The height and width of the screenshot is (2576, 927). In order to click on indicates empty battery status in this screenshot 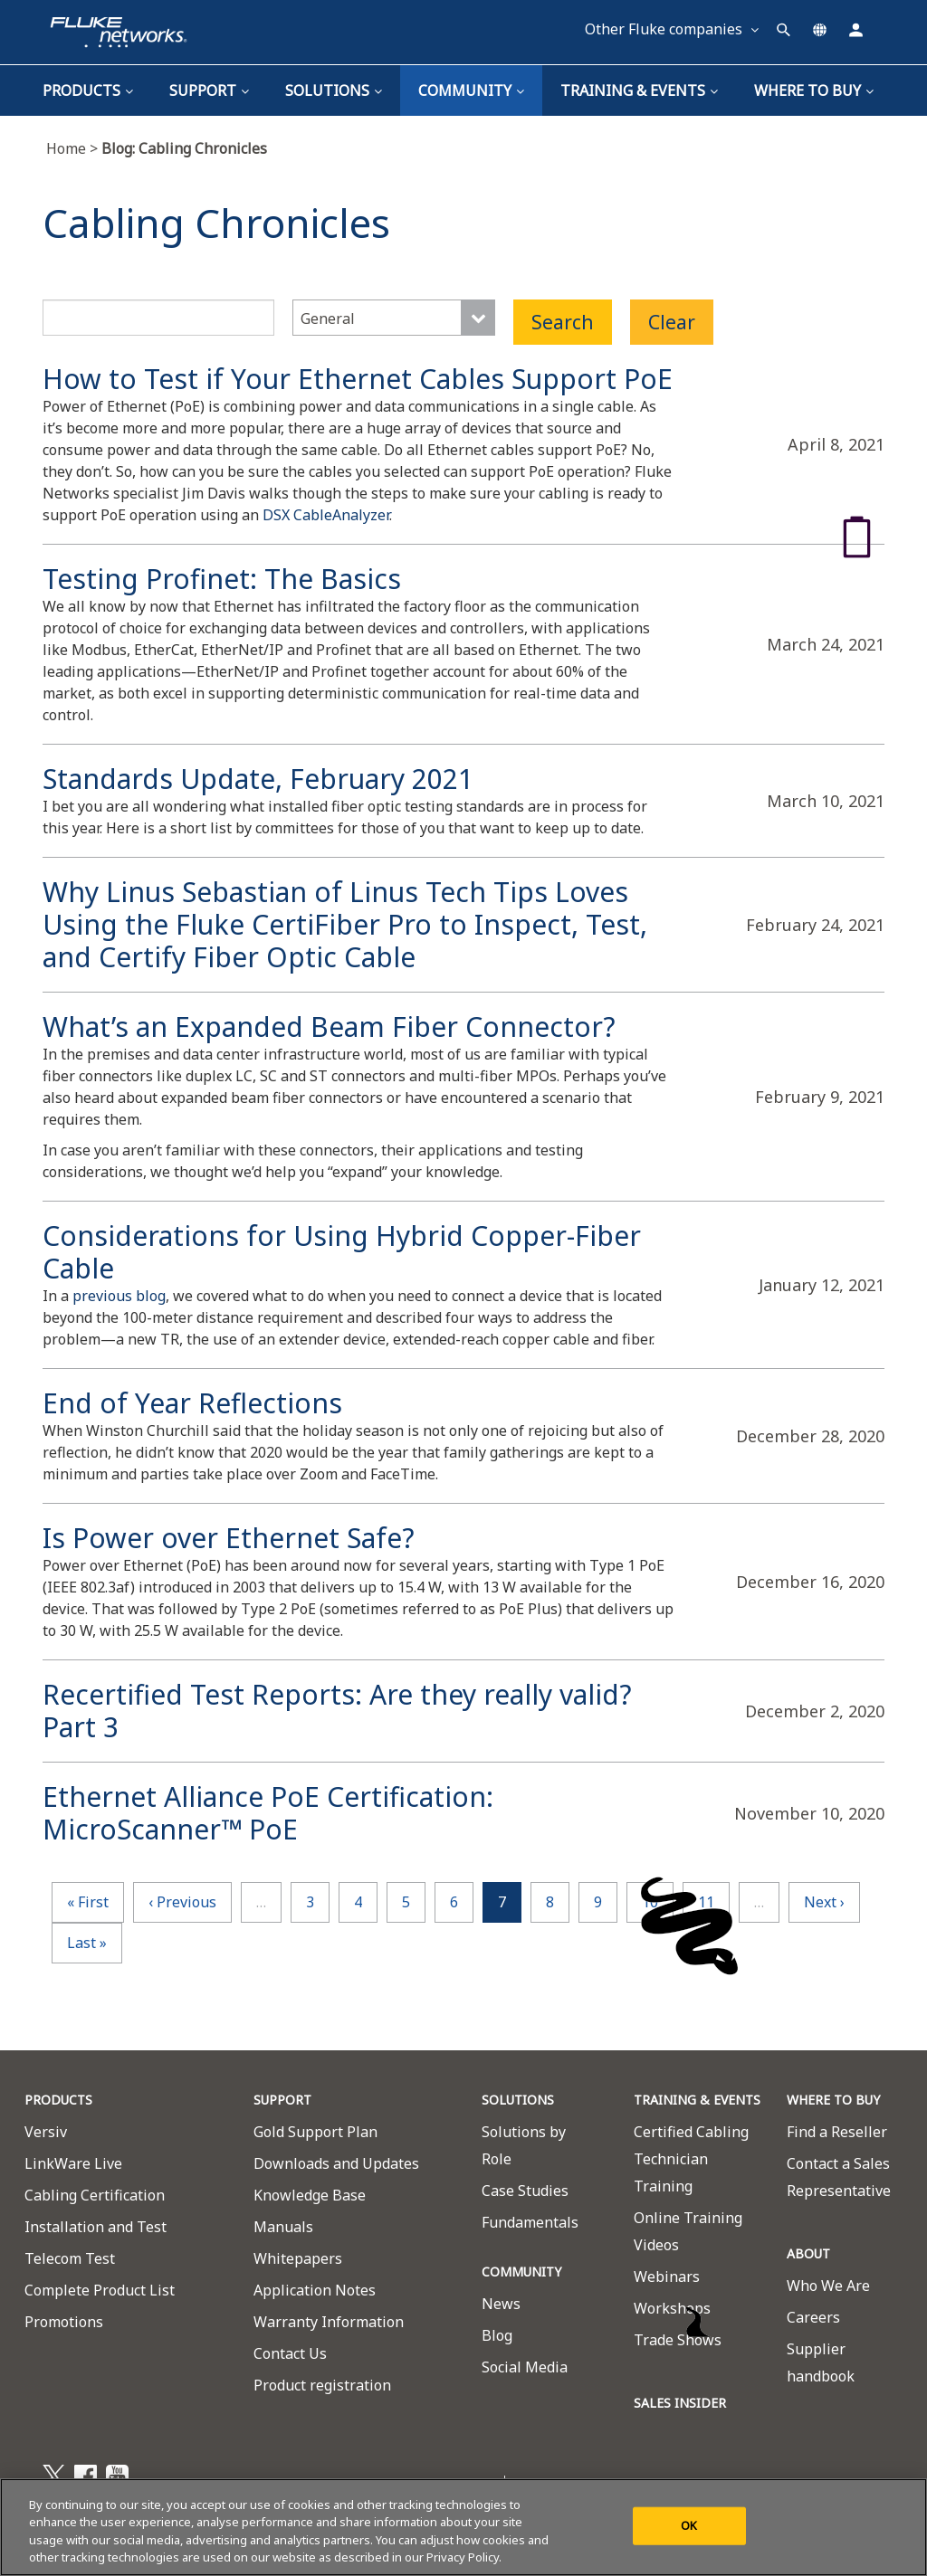, I will do `click(856, 537)`.